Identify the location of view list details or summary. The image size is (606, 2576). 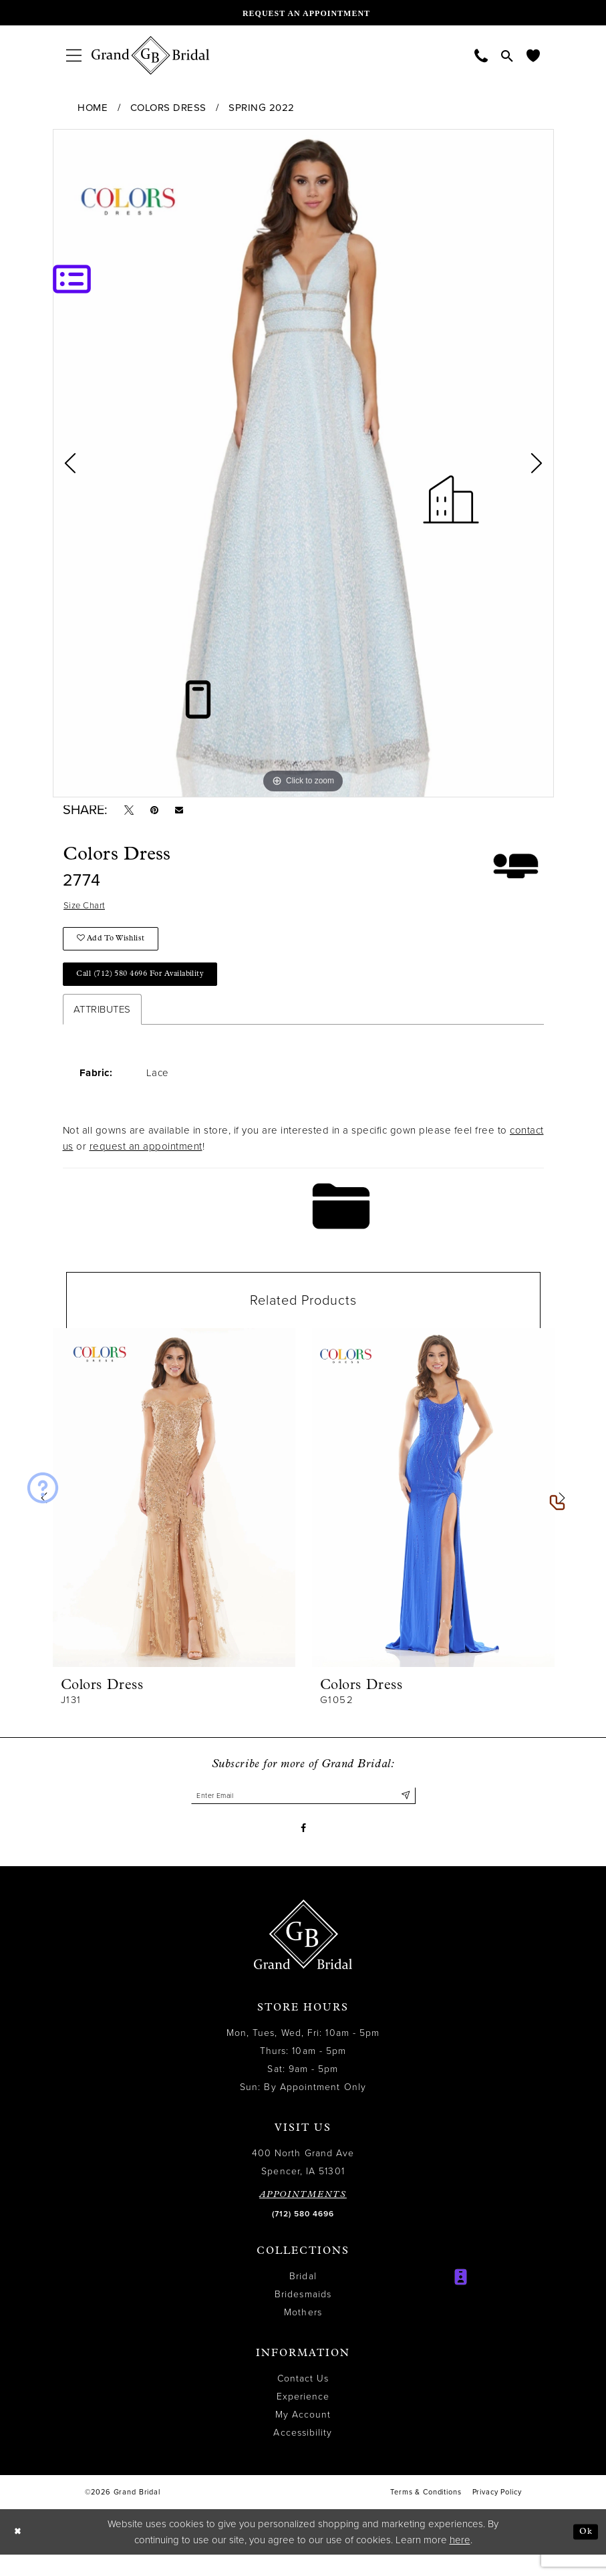
(71, 279).